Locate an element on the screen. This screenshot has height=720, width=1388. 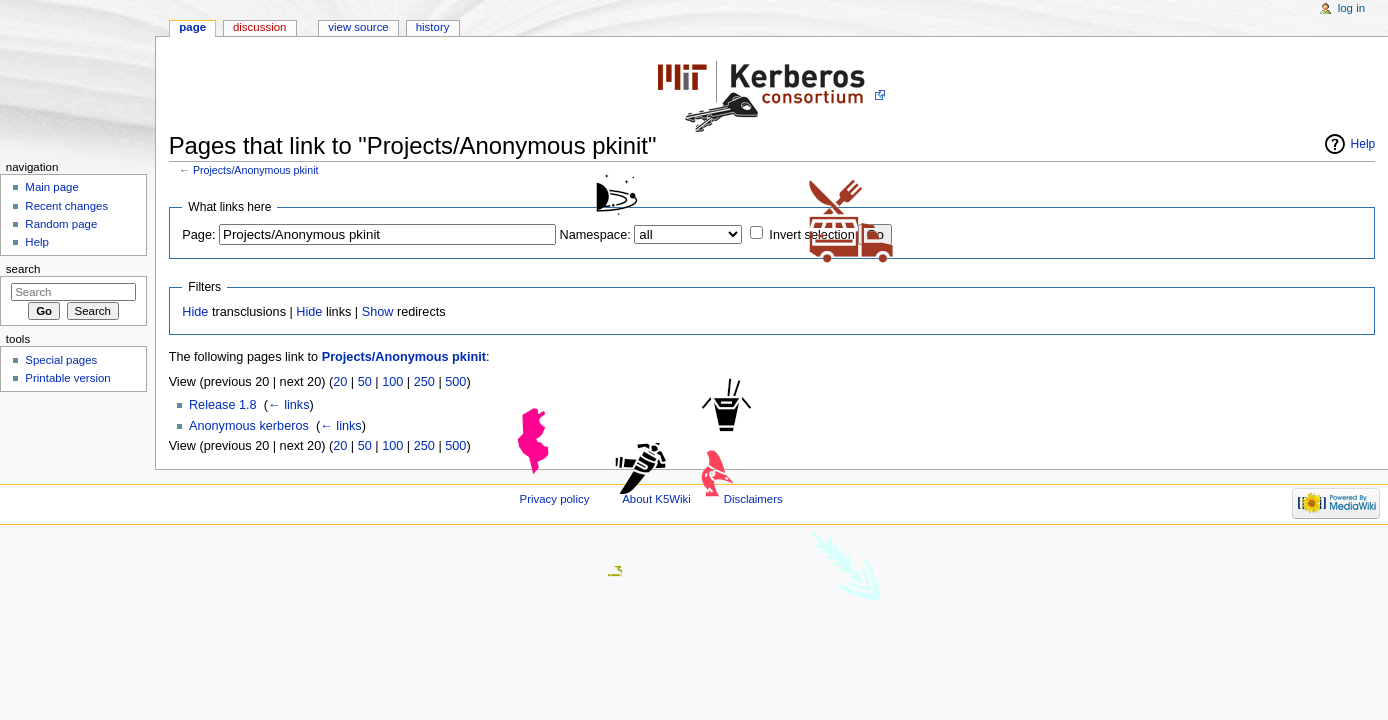
equip or unsheathe a weapon is located at coordinates (640, 468).